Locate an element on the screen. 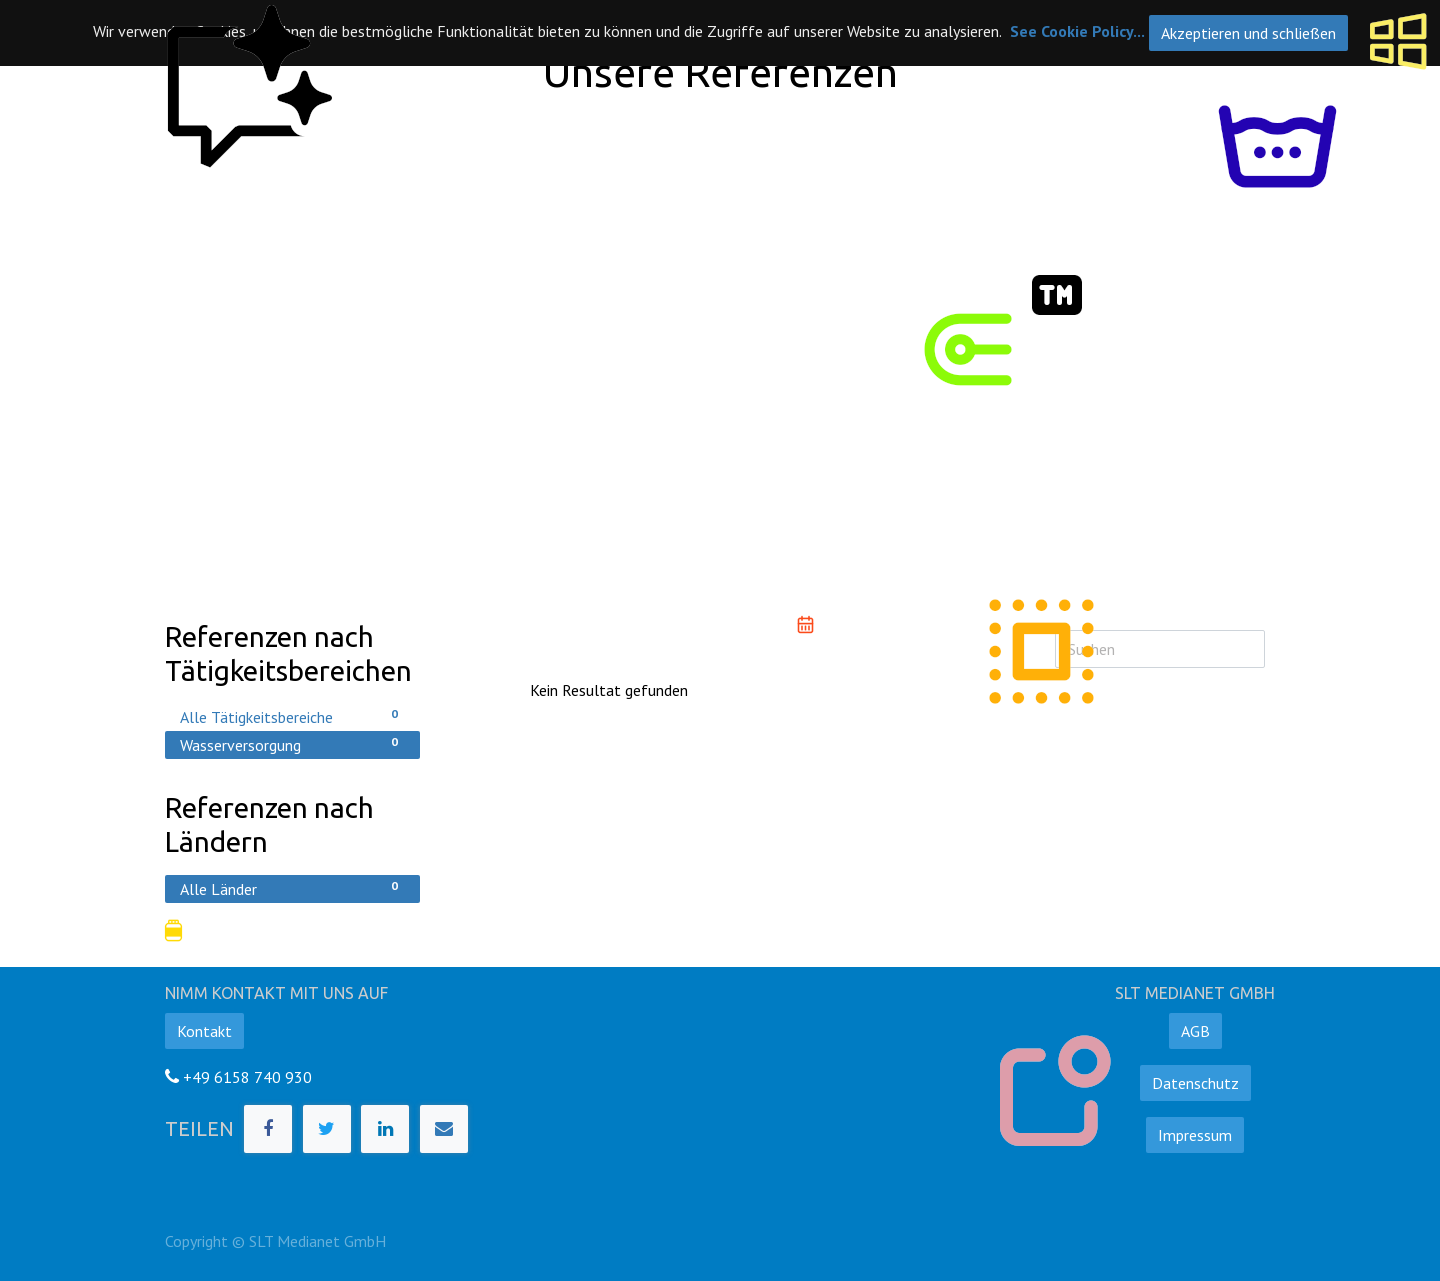  indicates a rounded line cap style option is located at coordinates (965, 349).